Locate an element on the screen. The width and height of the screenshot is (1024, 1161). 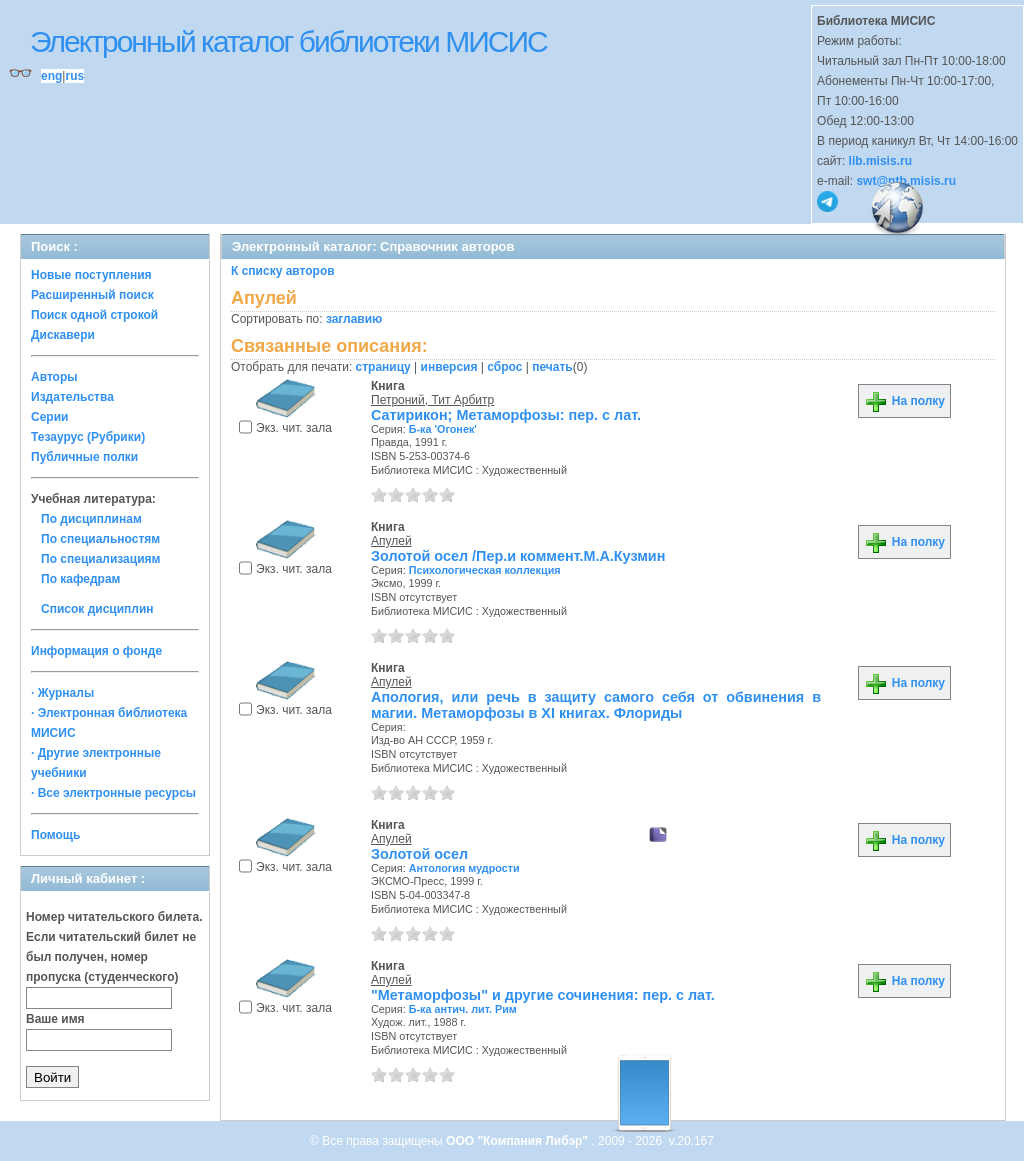
iPad Air 3 with cellular connectivity is located at coordinates (644, 1093).